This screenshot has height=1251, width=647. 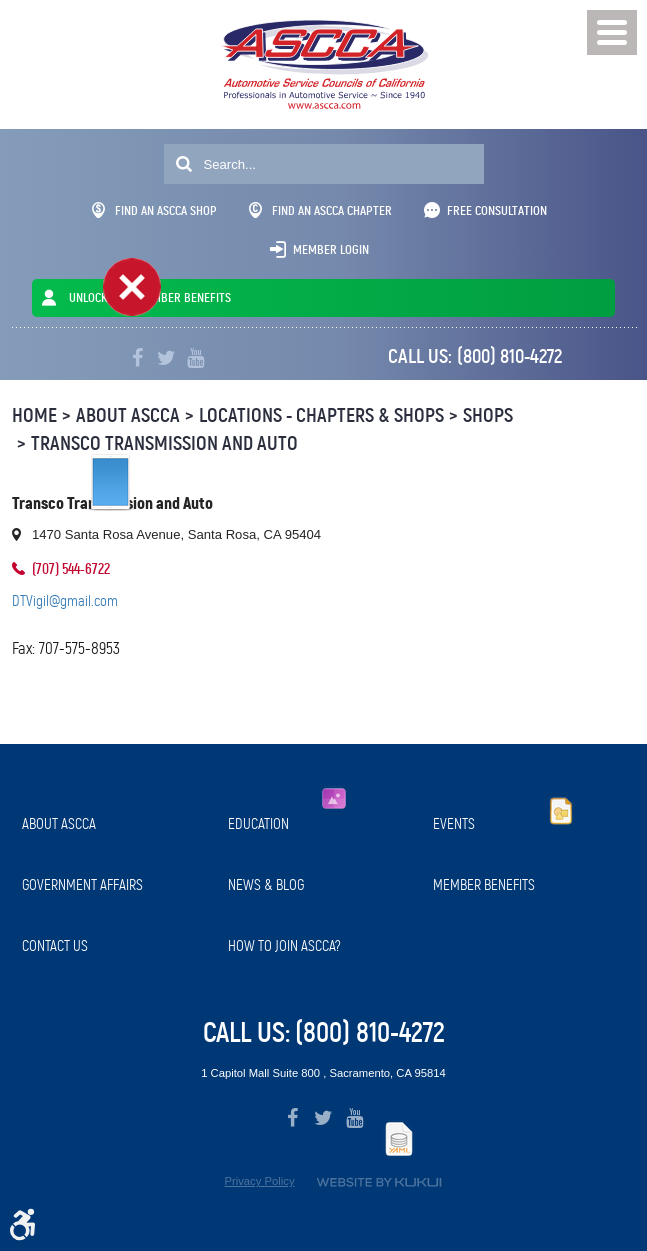 I want to click on connected iPad Pro device, so click(x=110, y=482).